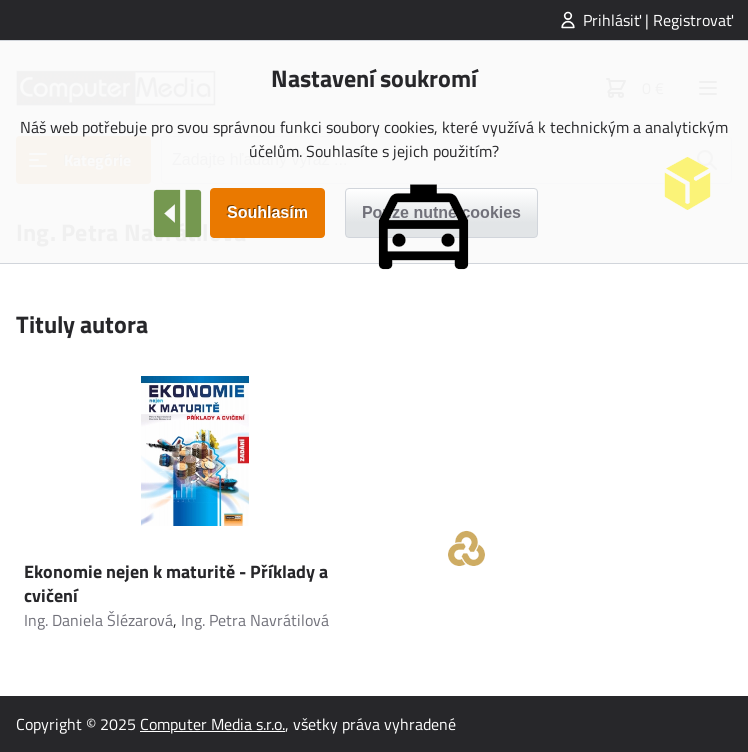 This screenshot has width=748, height=752. Describe the element at coordinates (177, 213) in the screenshot. I see `collapse the sidebar panel` at that location.